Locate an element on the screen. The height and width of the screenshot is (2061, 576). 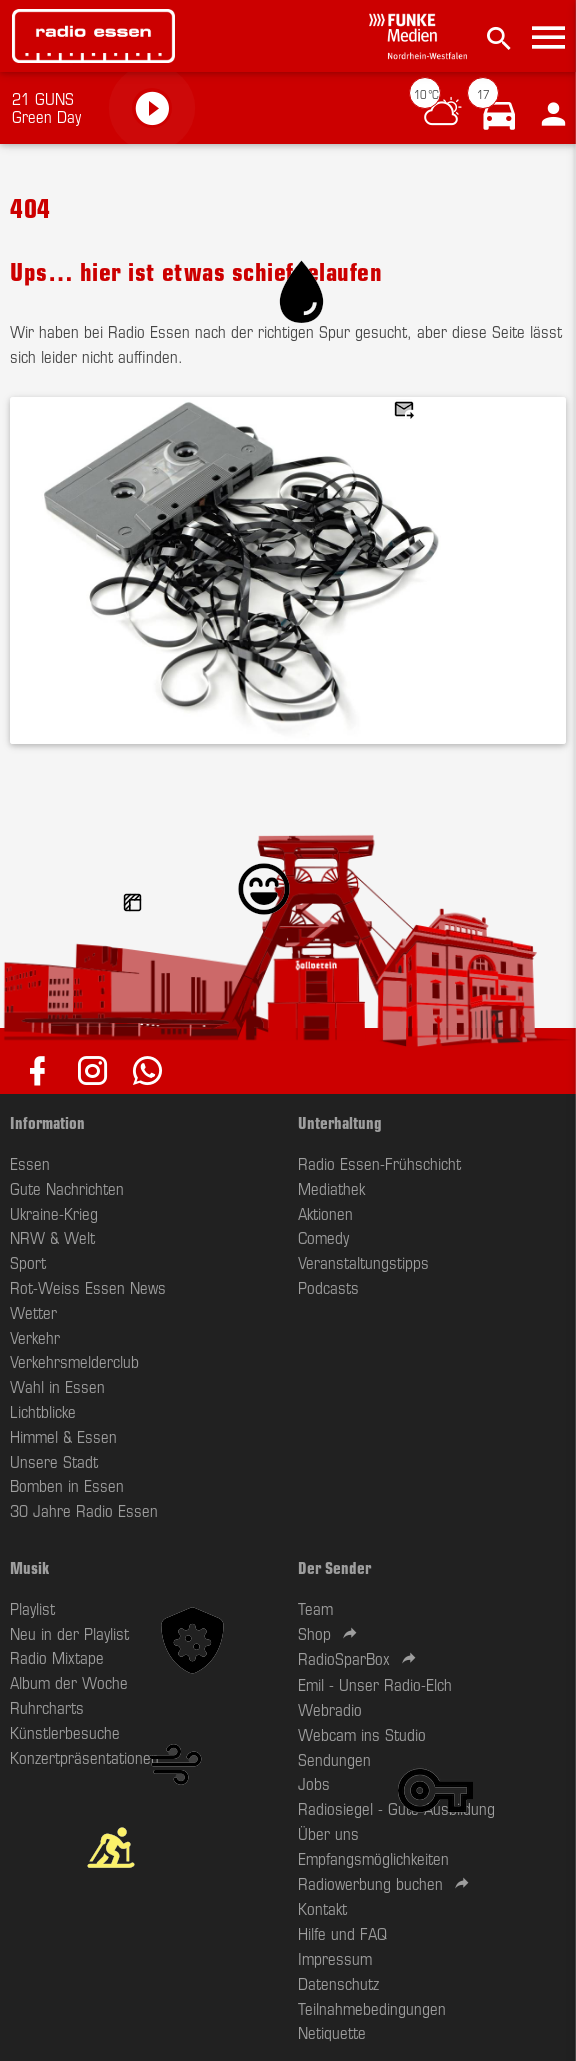
freeze row and column headers in a spreadsheet is located at coordinates (132, 902).